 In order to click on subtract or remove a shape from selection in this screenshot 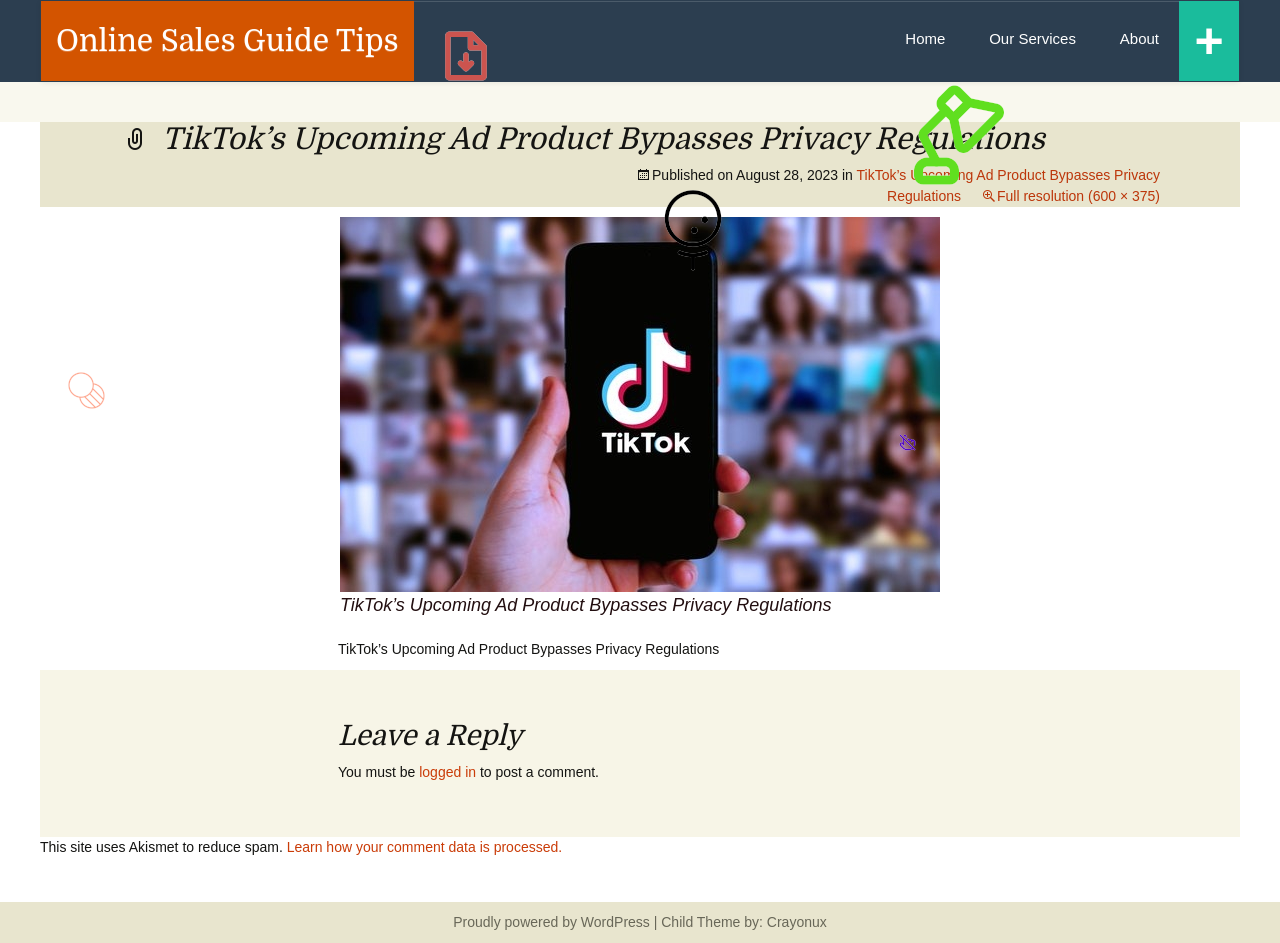, I will do `click(86, 390)`.